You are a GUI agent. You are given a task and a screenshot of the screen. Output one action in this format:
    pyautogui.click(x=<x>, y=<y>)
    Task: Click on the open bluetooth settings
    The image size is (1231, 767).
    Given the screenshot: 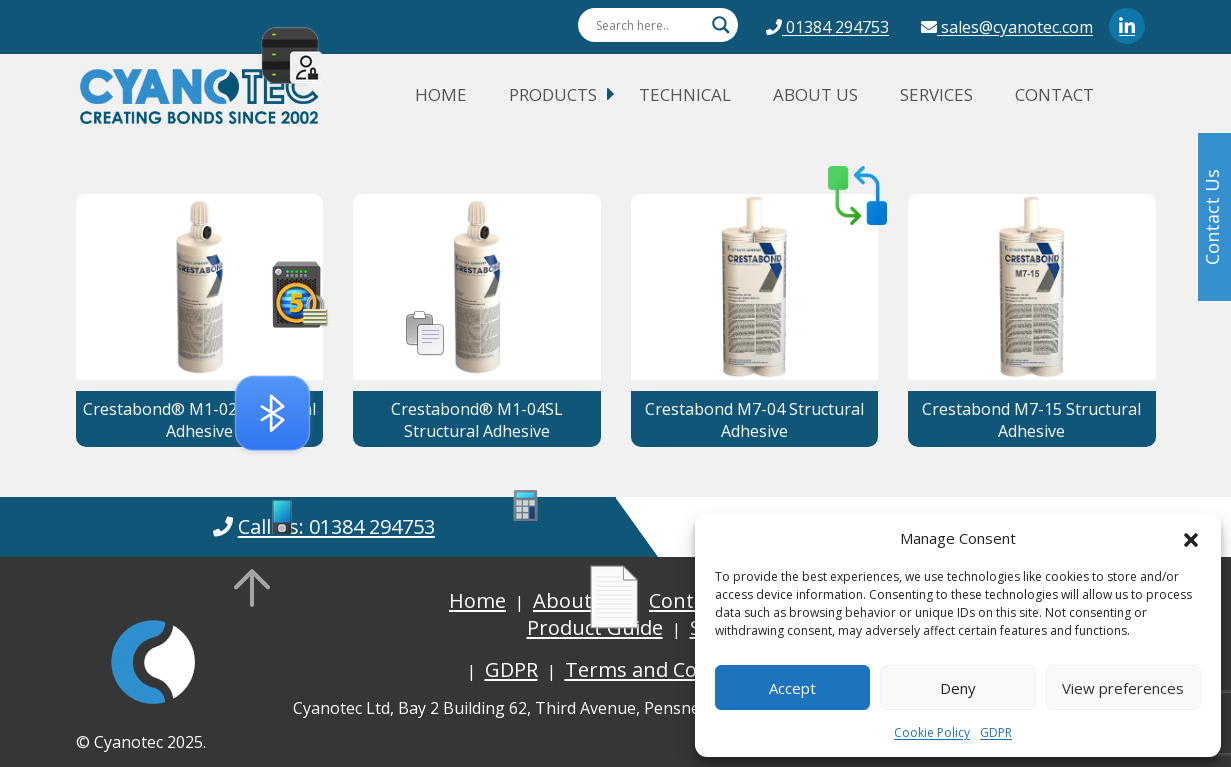 What is the action you would take?
    pyautogui.click(x=272, y=414)
    